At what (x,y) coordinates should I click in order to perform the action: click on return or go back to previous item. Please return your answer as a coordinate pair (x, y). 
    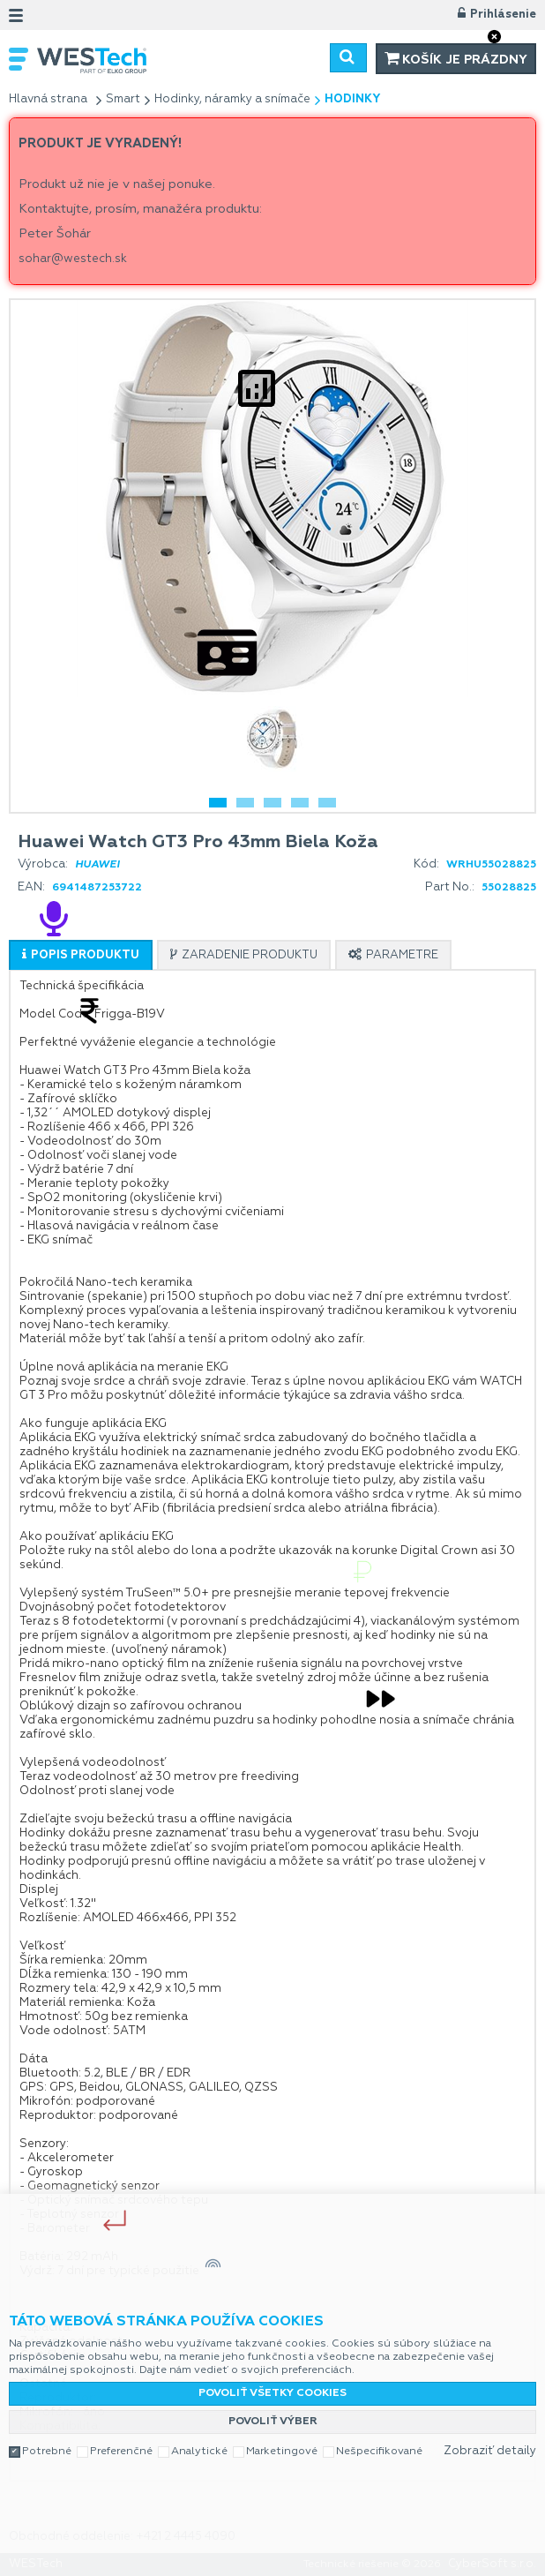
    Looking at the image, I should click on (115, 2220).